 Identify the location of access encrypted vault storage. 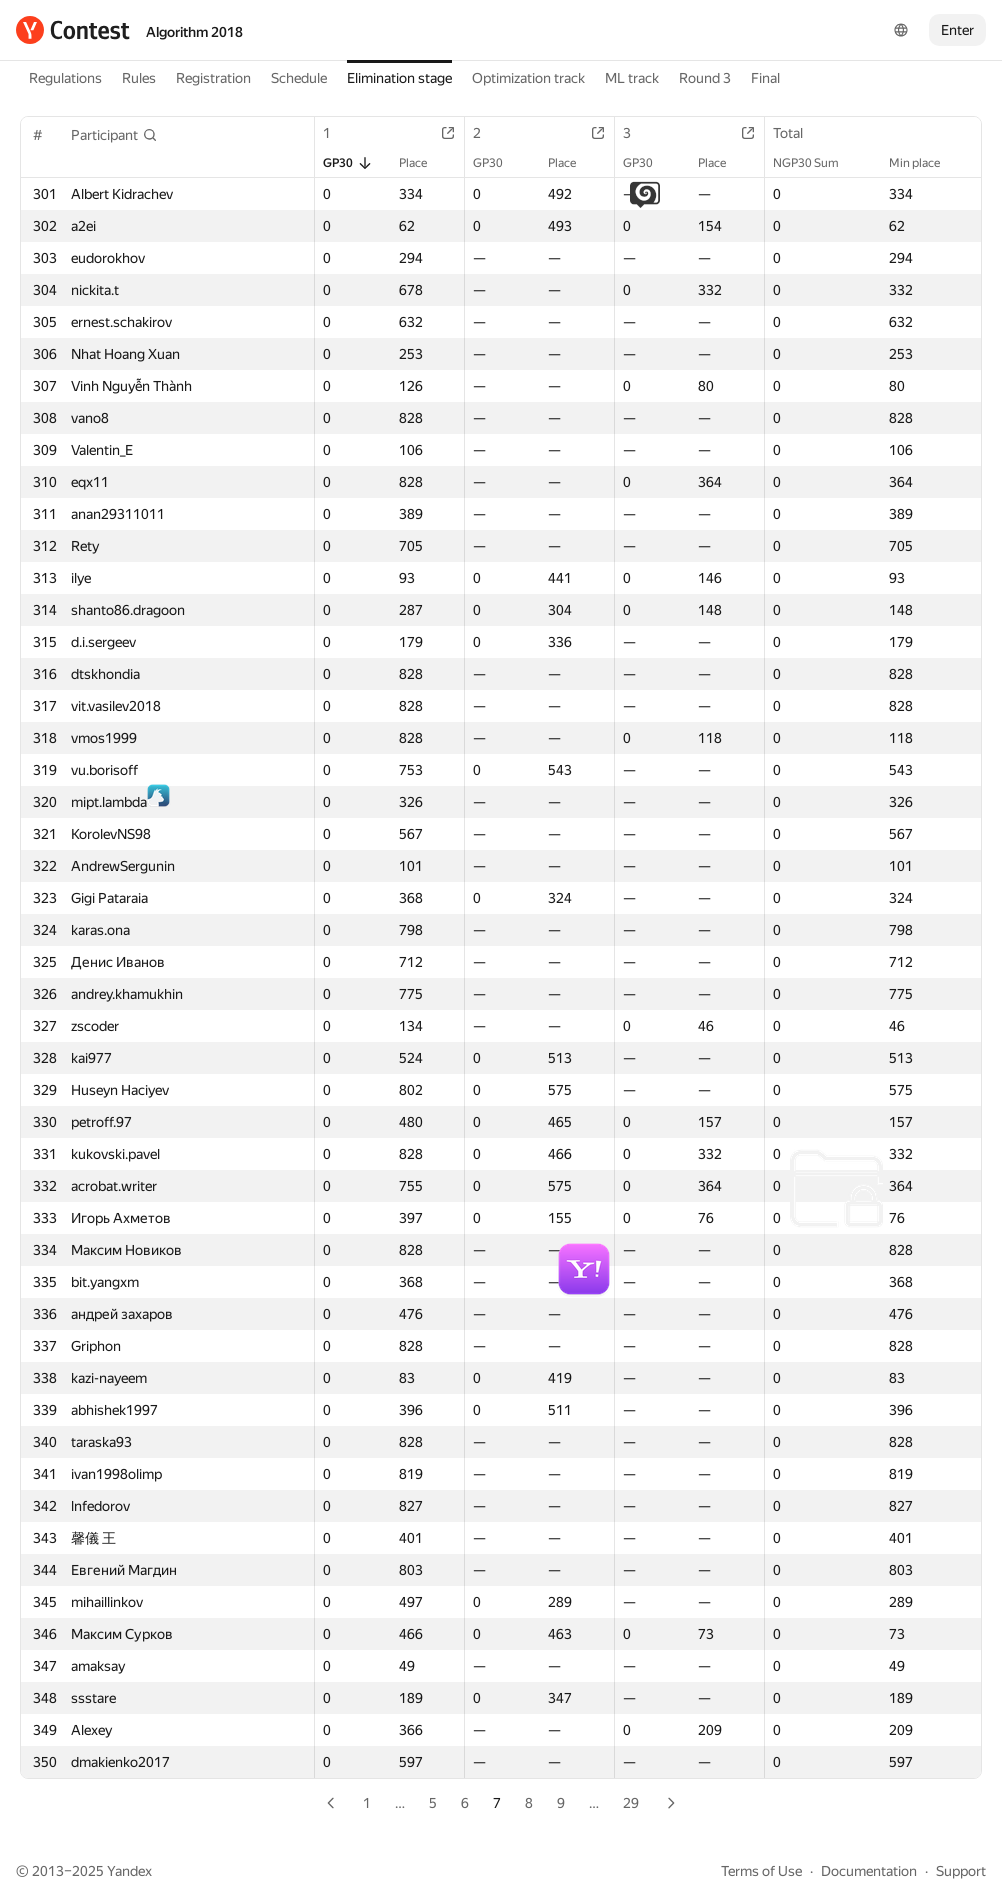
(836, 1188).